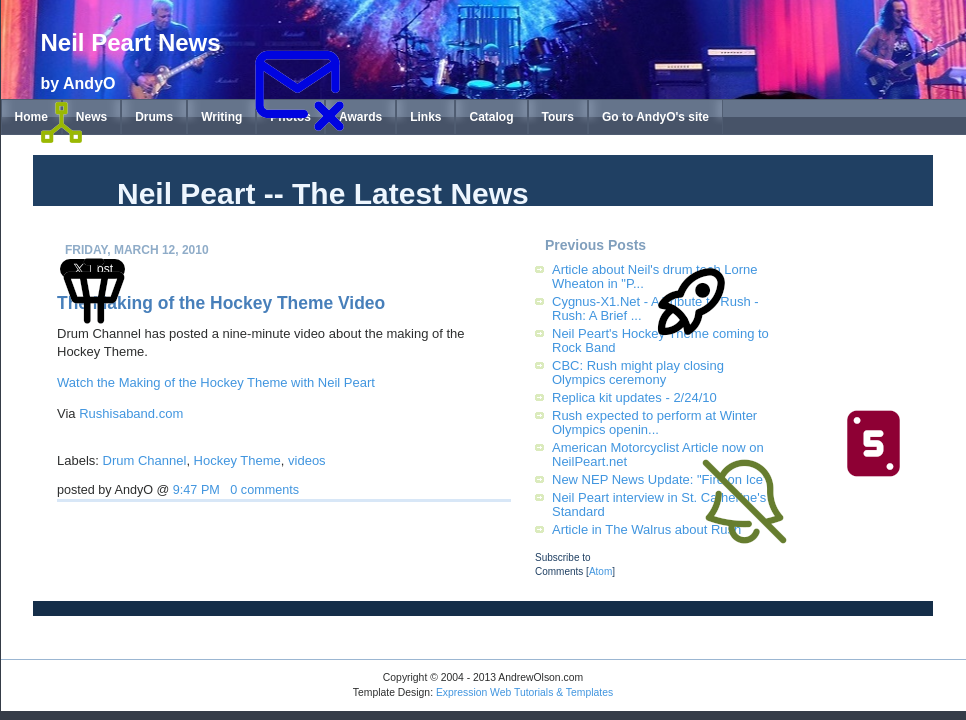 The height and width of the screenshot is (720, 966). I want to click on launch or deploy an application, so click(691, 301).